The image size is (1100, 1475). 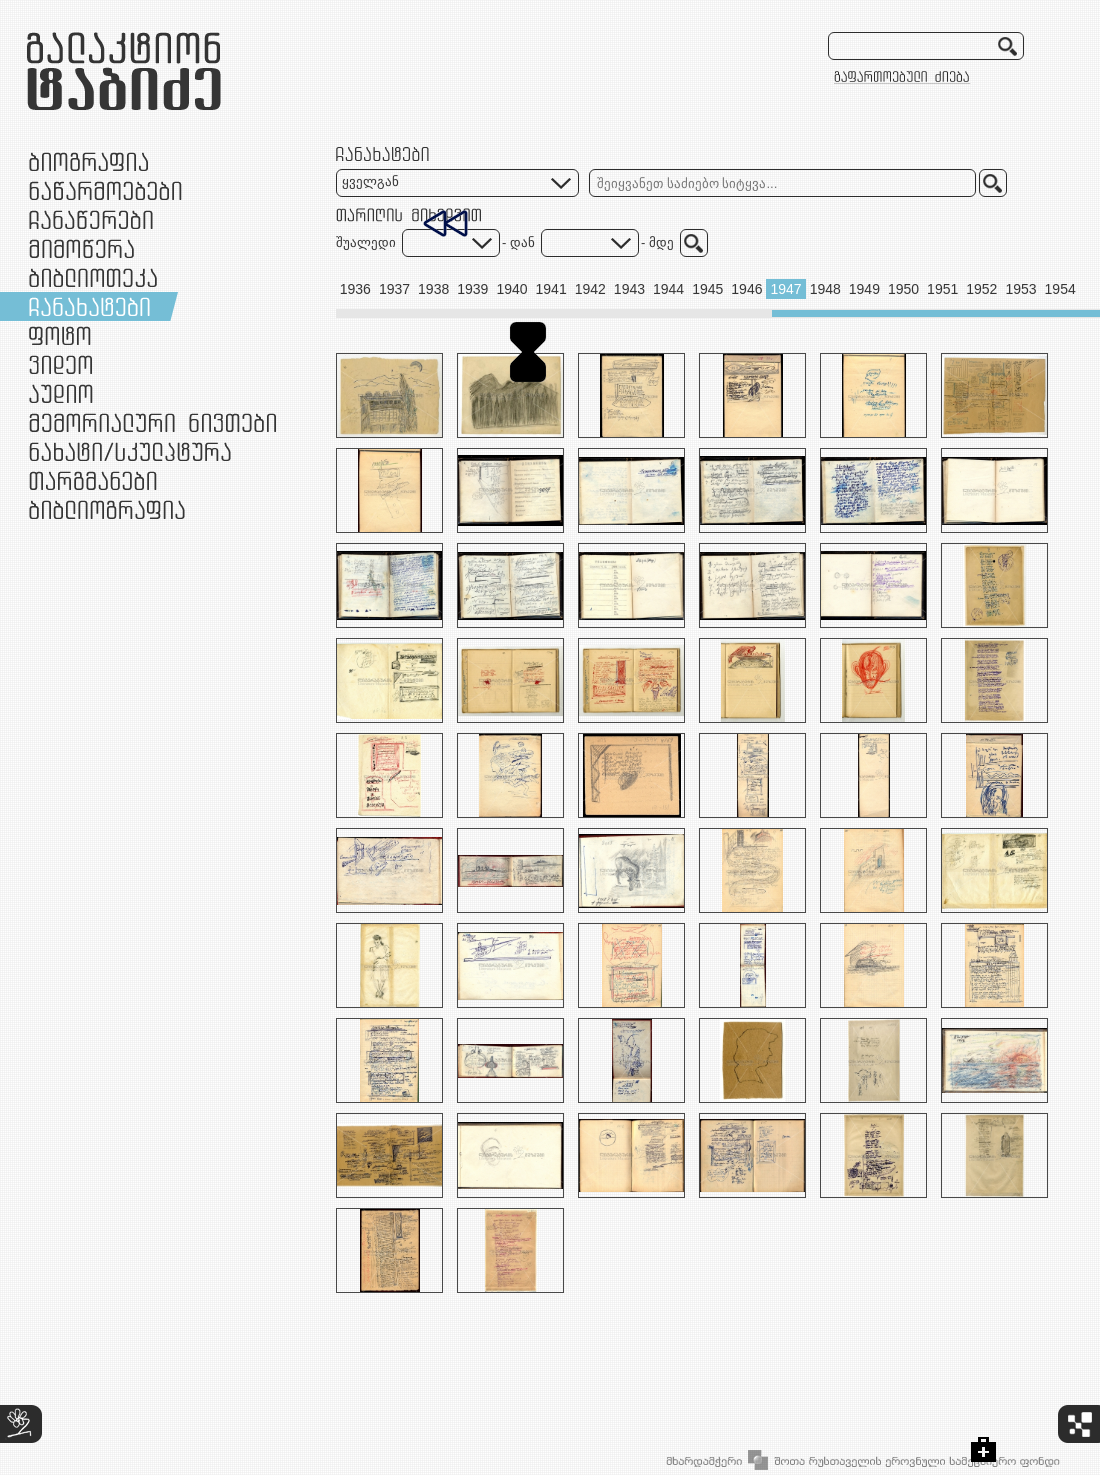 What do you see at coordinates (528, 352) in the screenshot?
I see `indicates a process is loading or in progress` at bounding box center [528, 352].